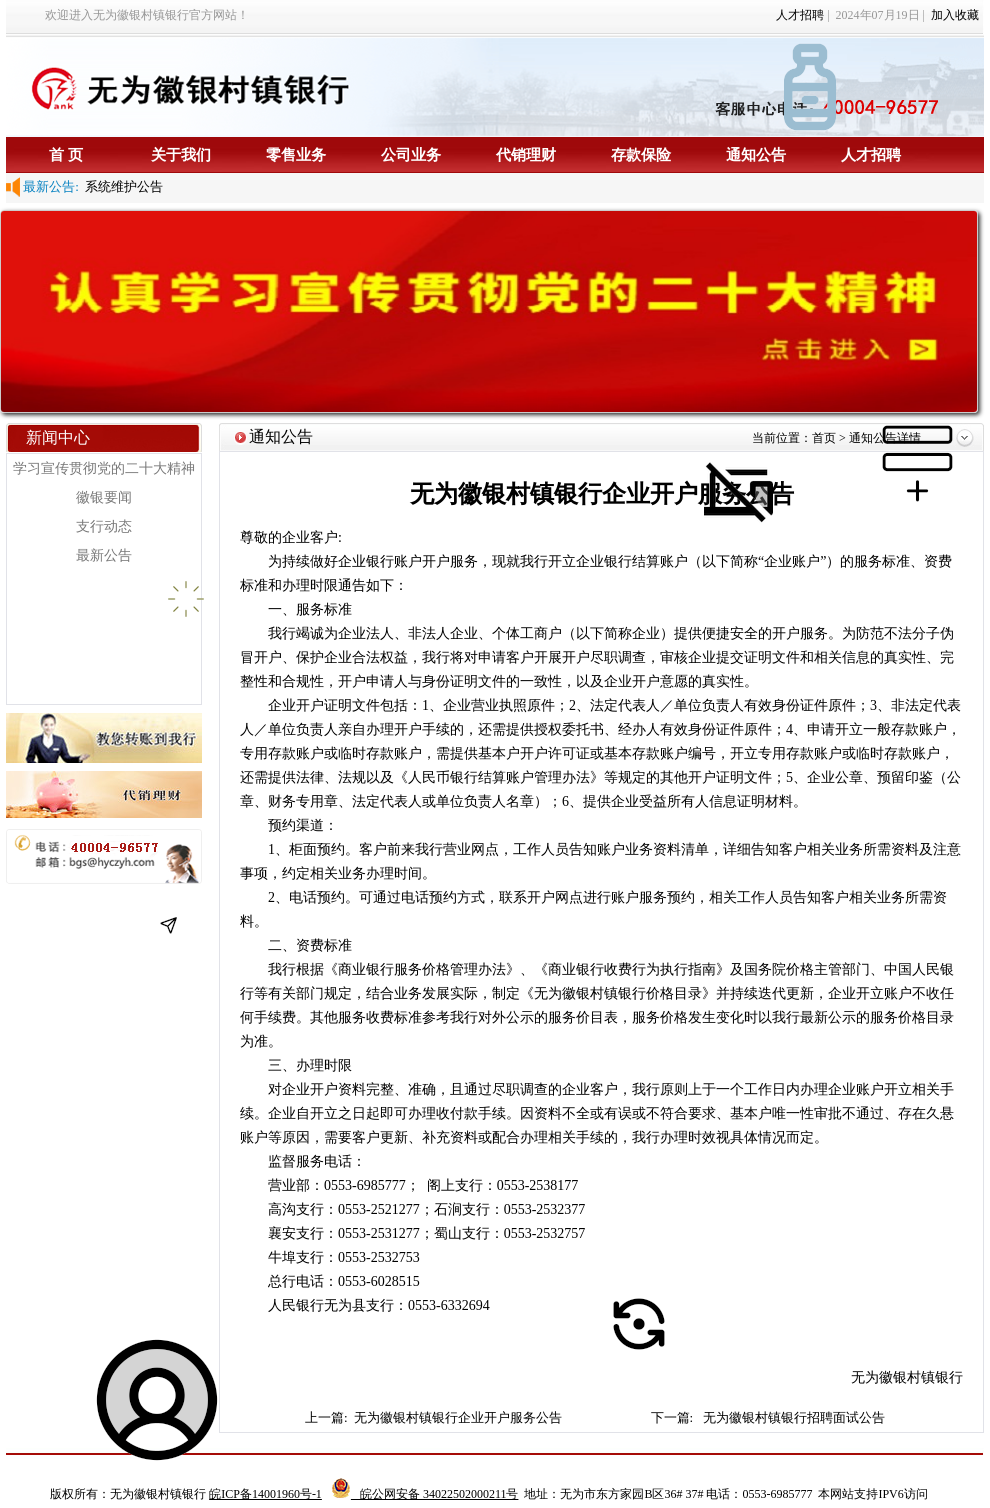  I want to click on add a new row at the bottom, so click(917, 457).